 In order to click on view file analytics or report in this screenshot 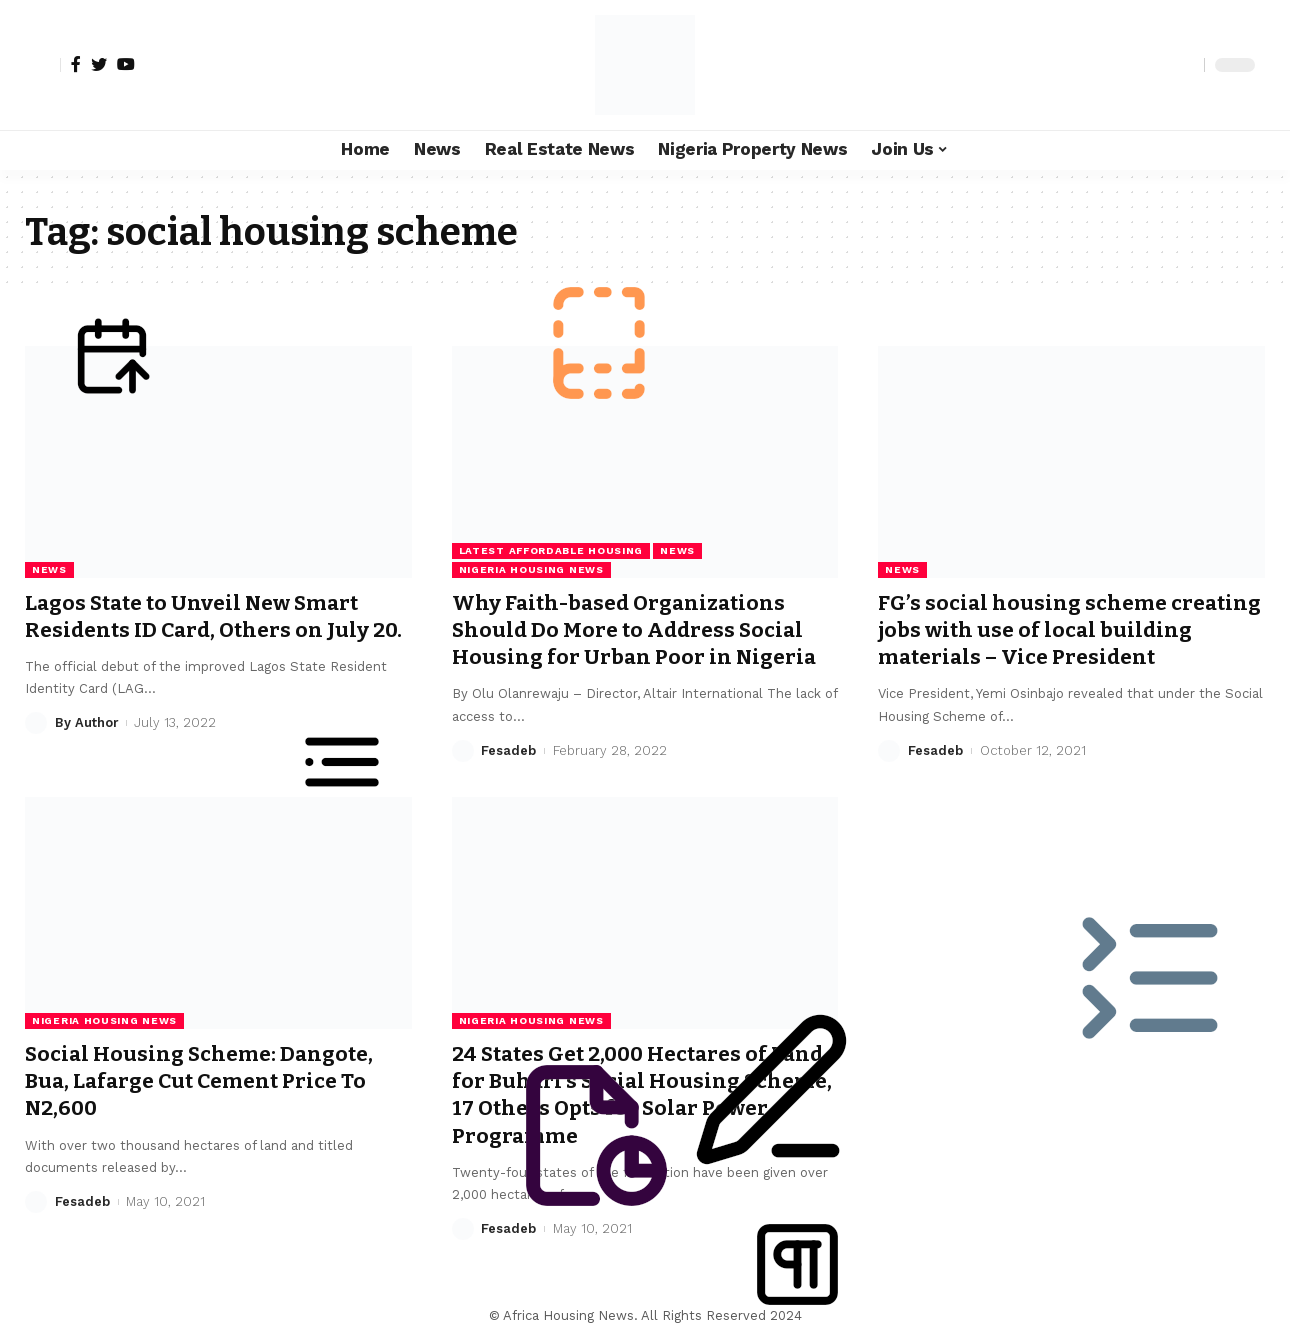, I will do `click(596, 1135)`.